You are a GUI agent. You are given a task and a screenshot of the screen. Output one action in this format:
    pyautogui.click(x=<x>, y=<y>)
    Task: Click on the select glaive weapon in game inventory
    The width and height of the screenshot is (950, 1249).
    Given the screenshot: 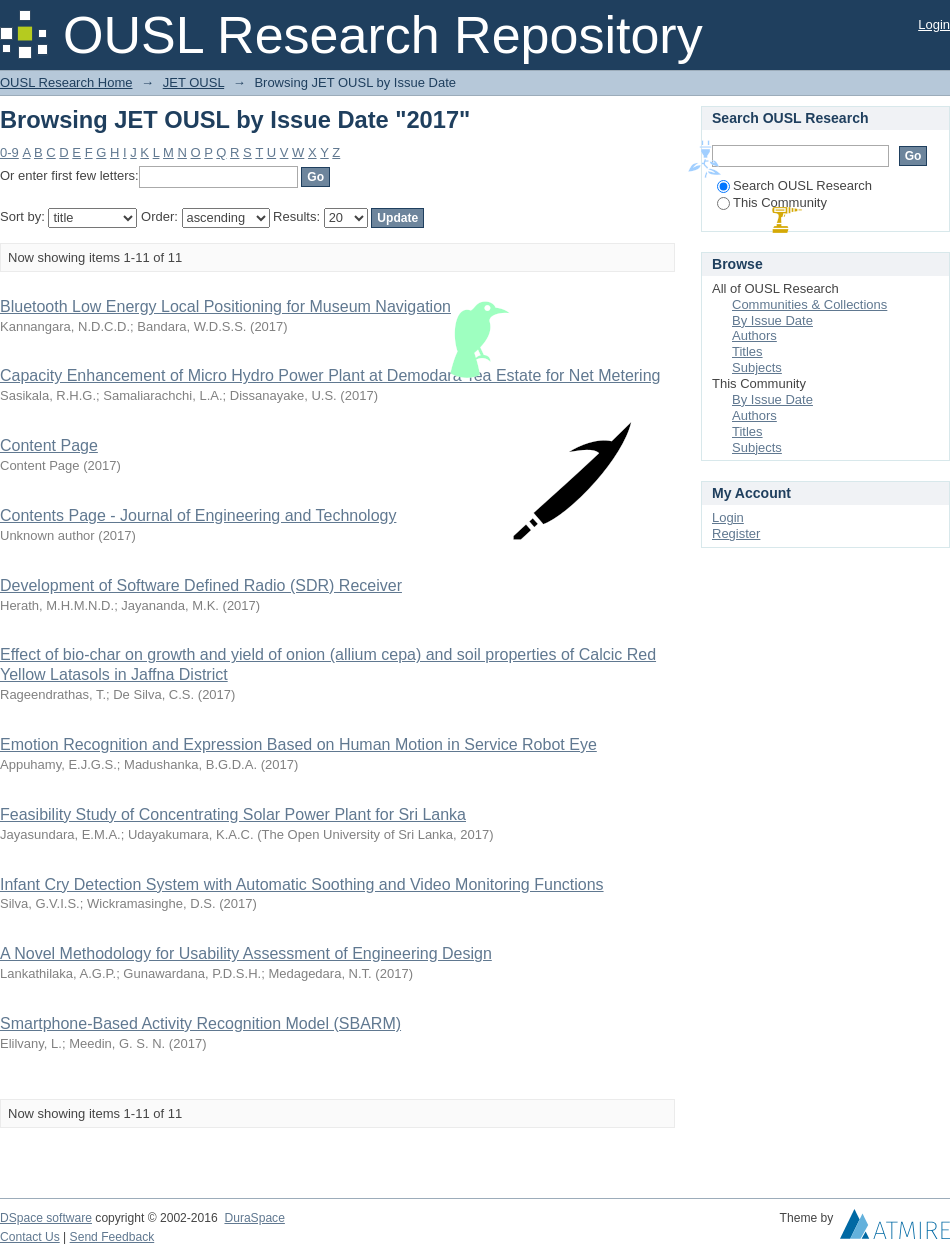 What is the action you would take?
    pyautogui.click(x=573, y=480)
    